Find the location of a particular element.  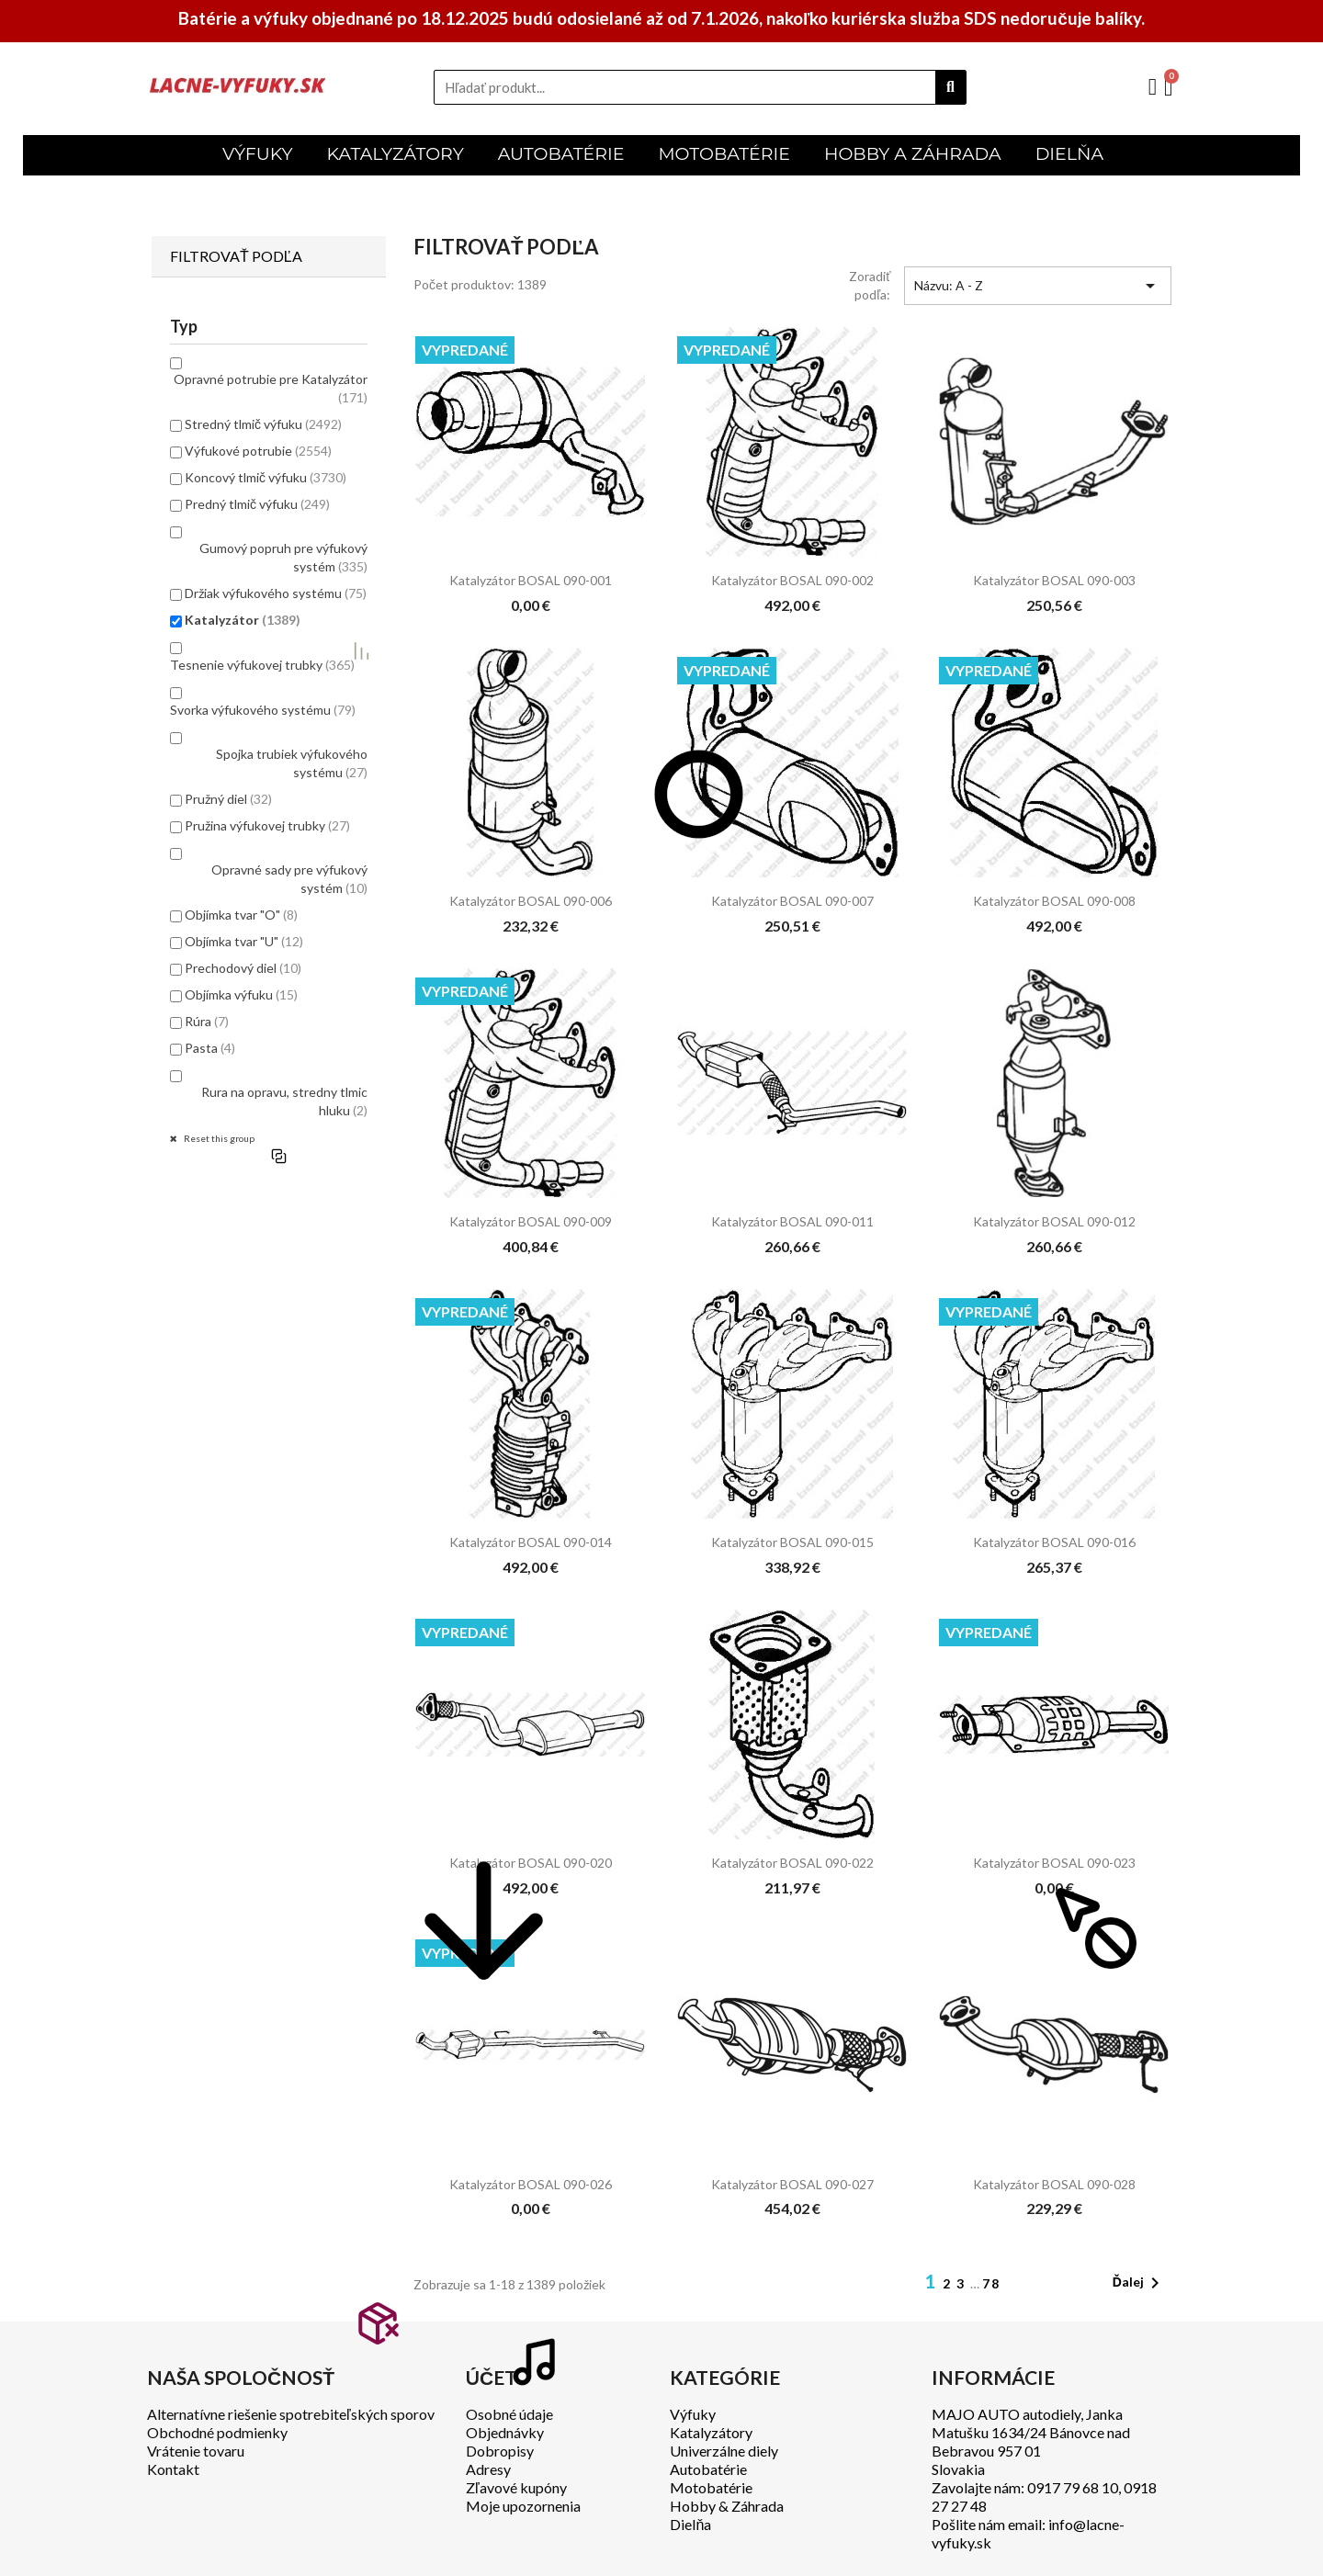

scroll down or view more content is located at coordinates (483, 1920).